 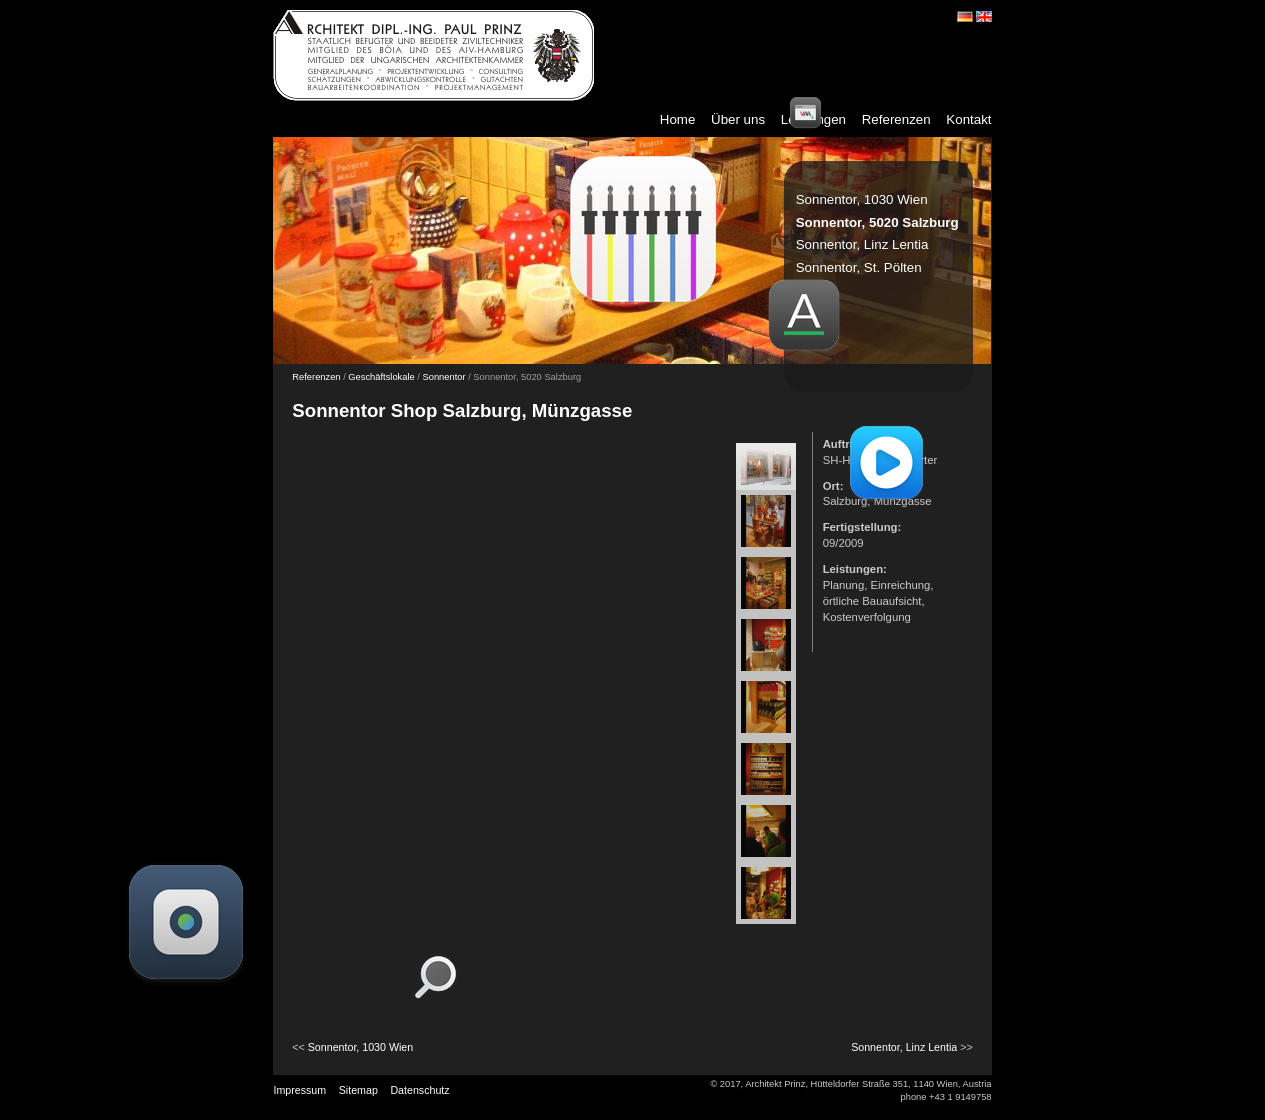 I want to click on open the search application, so click(x=435, y=976).